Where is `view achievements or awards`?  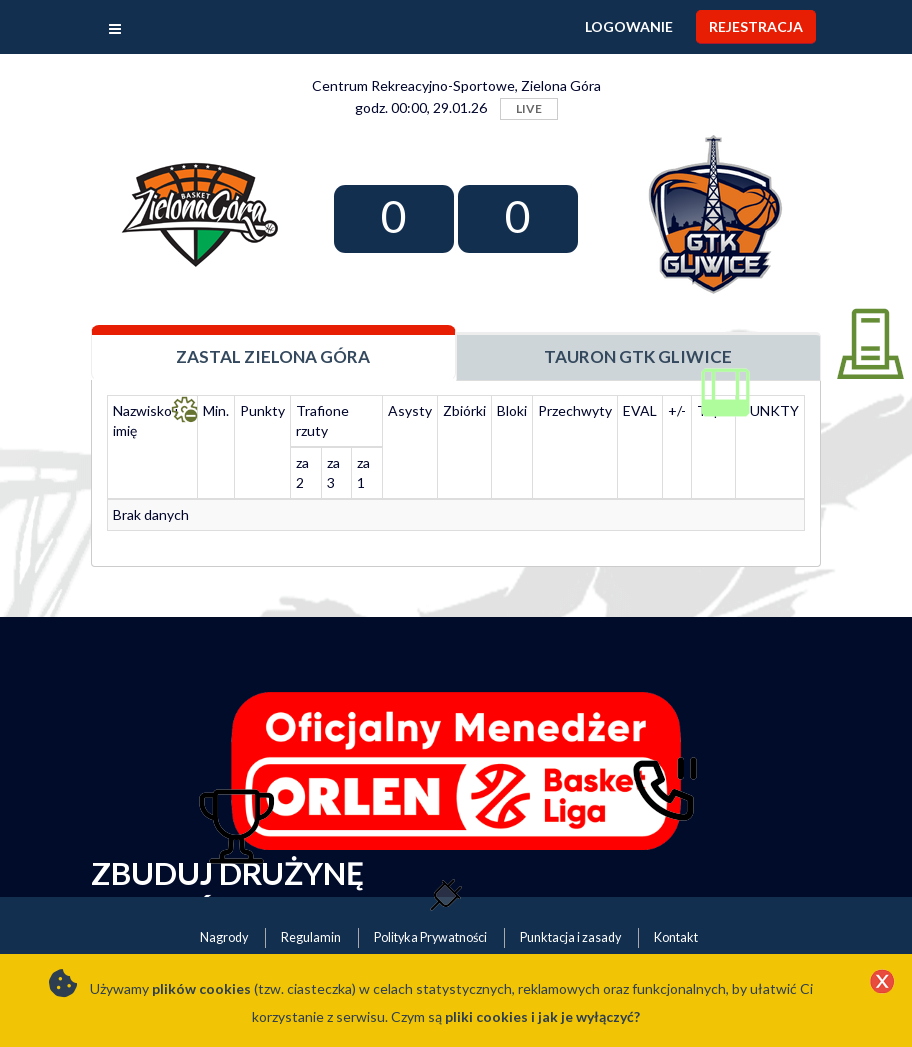 view achievements or awards is located at coordinates (236, 826).